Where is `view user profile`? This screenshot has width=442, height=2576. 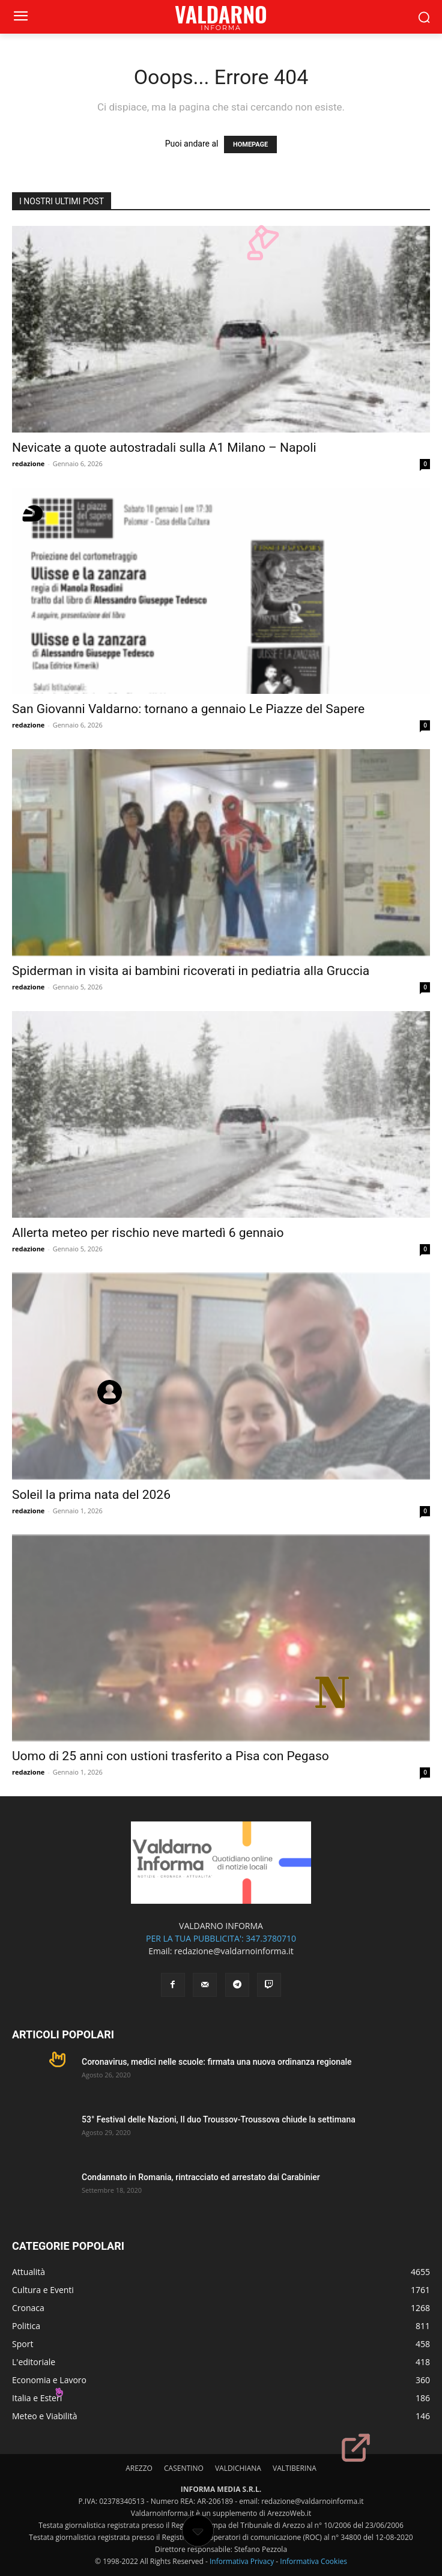 view user profile is located at coordinates (109, 1392).